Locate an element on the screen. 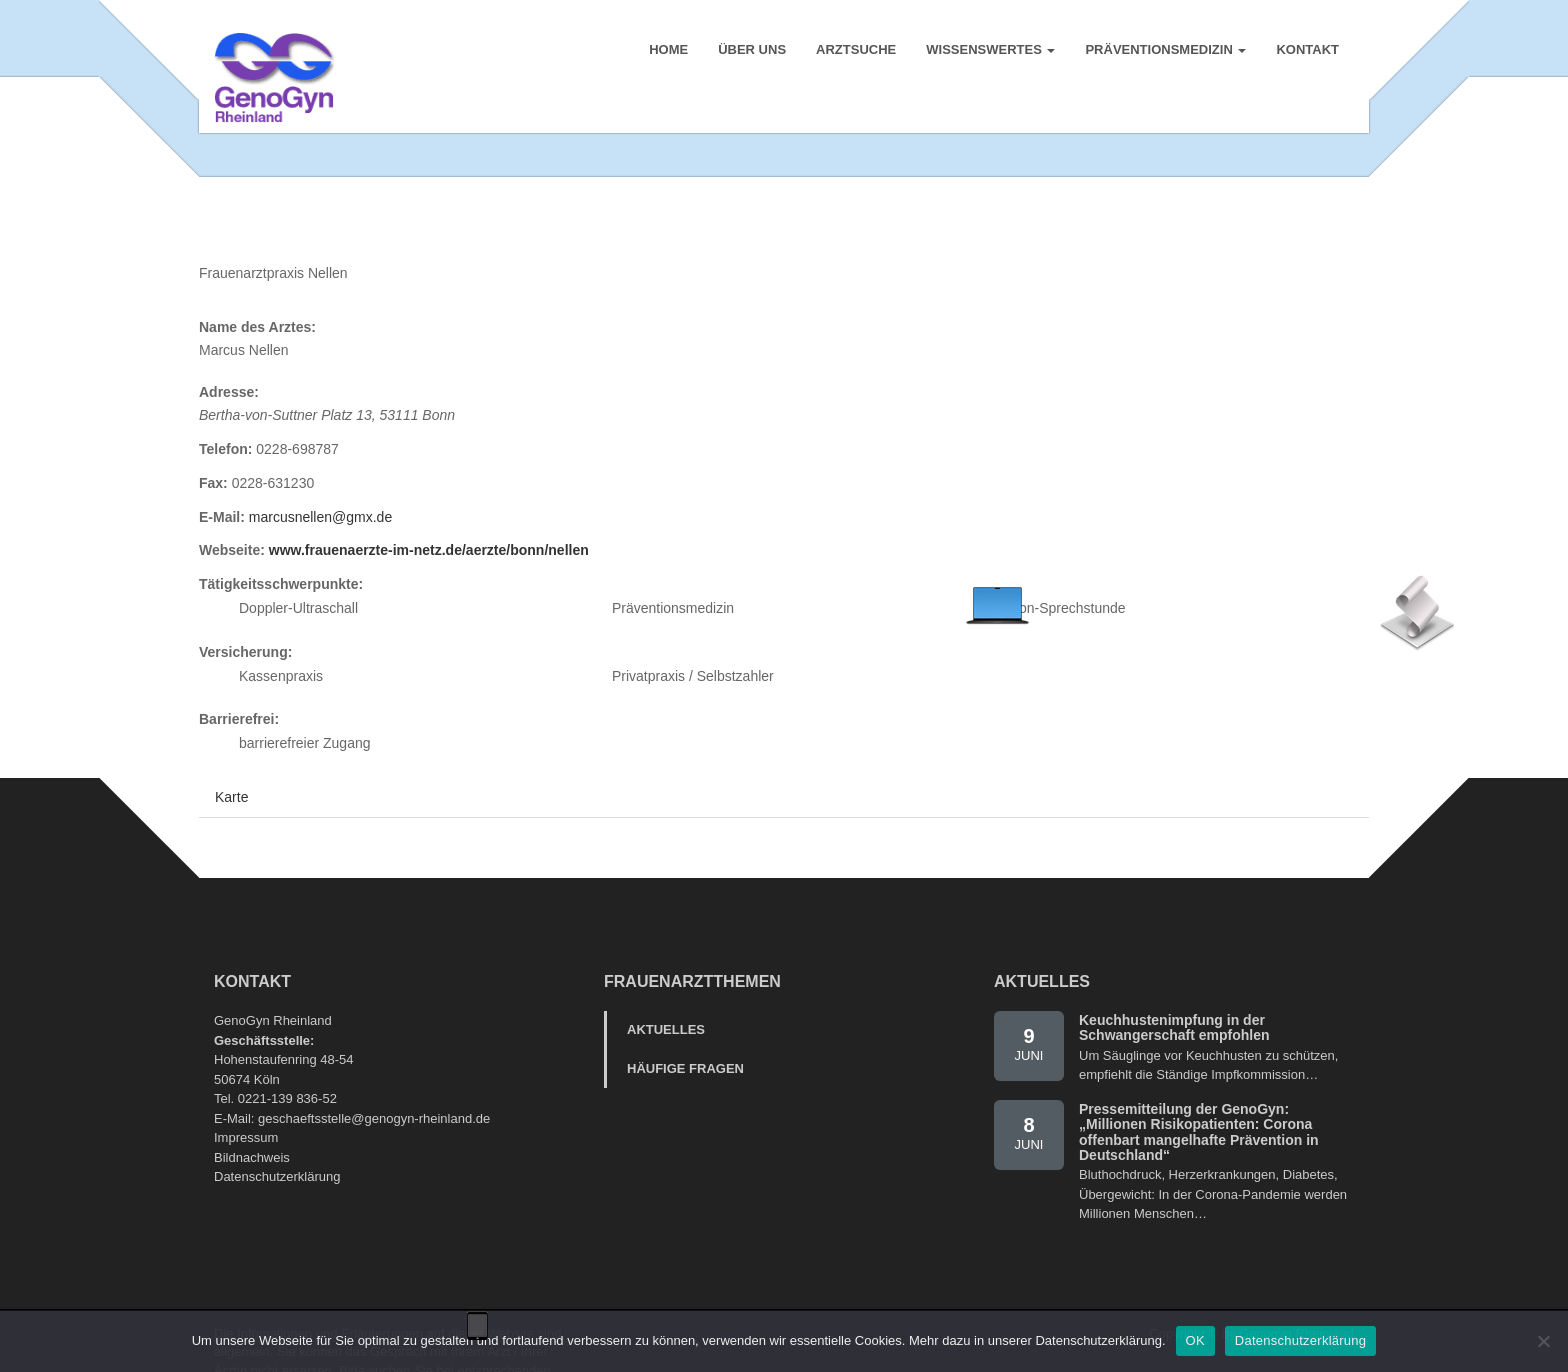  view connected iPad device is located at coordinates (477, 1325).